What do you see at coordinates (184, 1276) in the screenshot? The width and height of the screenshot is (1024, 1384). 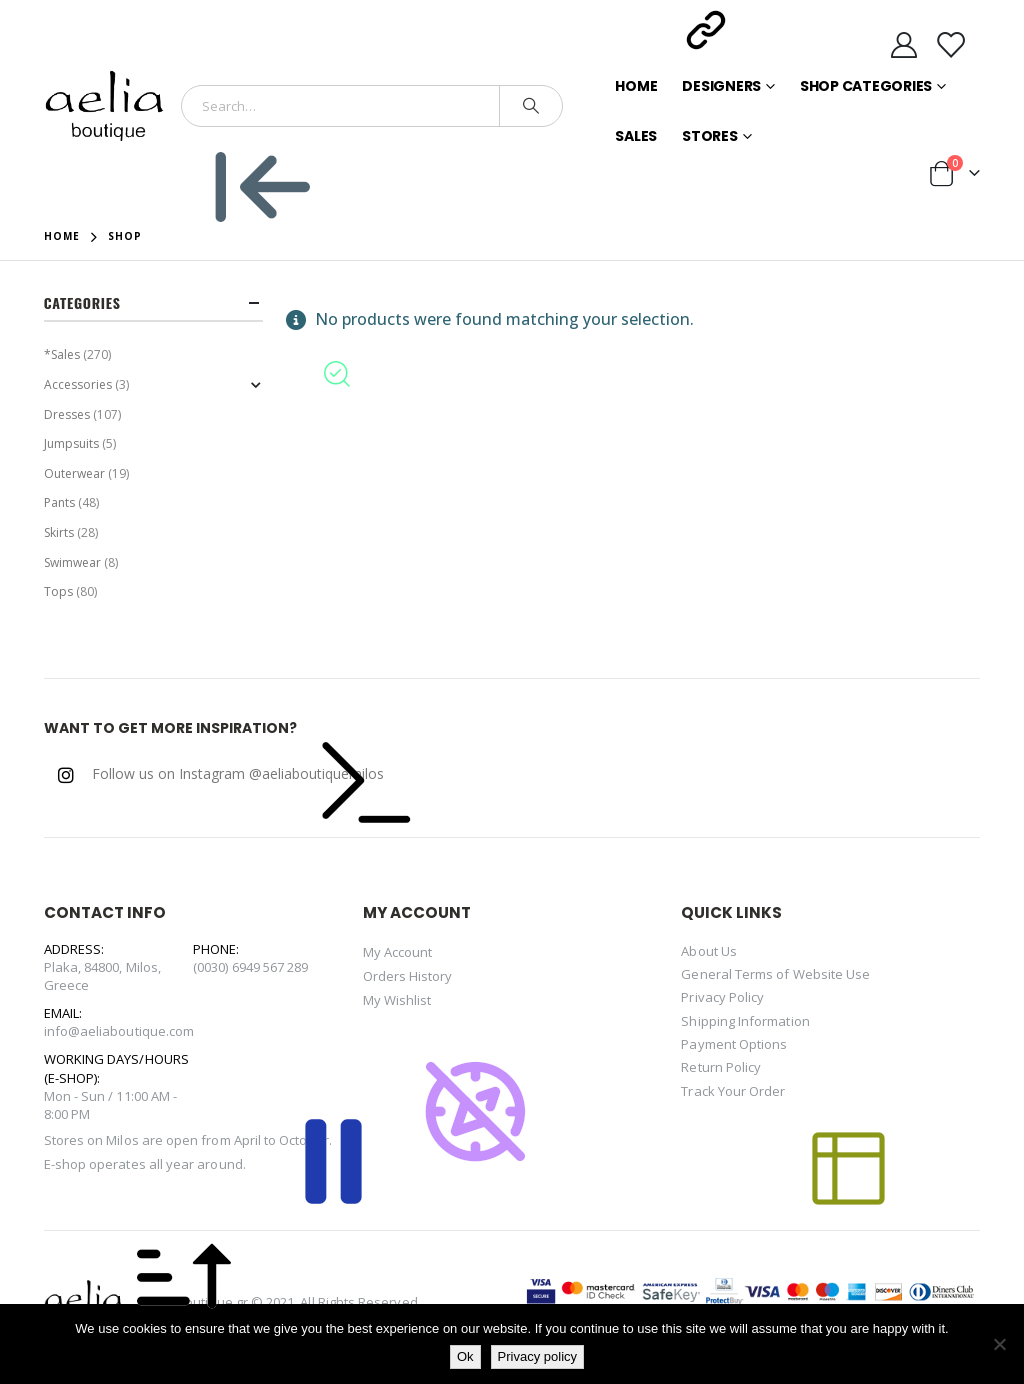 I see `sort items in ascending order` at bounding box center [184, 1276].